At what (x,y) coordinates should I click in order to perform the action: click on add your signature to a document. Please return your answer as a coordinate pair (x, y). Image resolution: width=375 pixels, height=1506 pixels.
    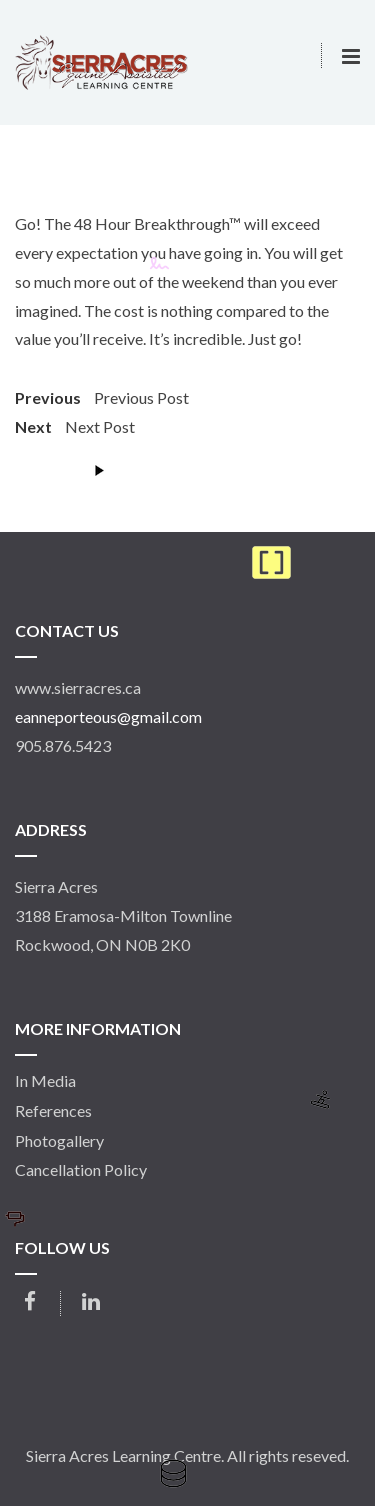
    Looking at the image, I should click on (159, 263).